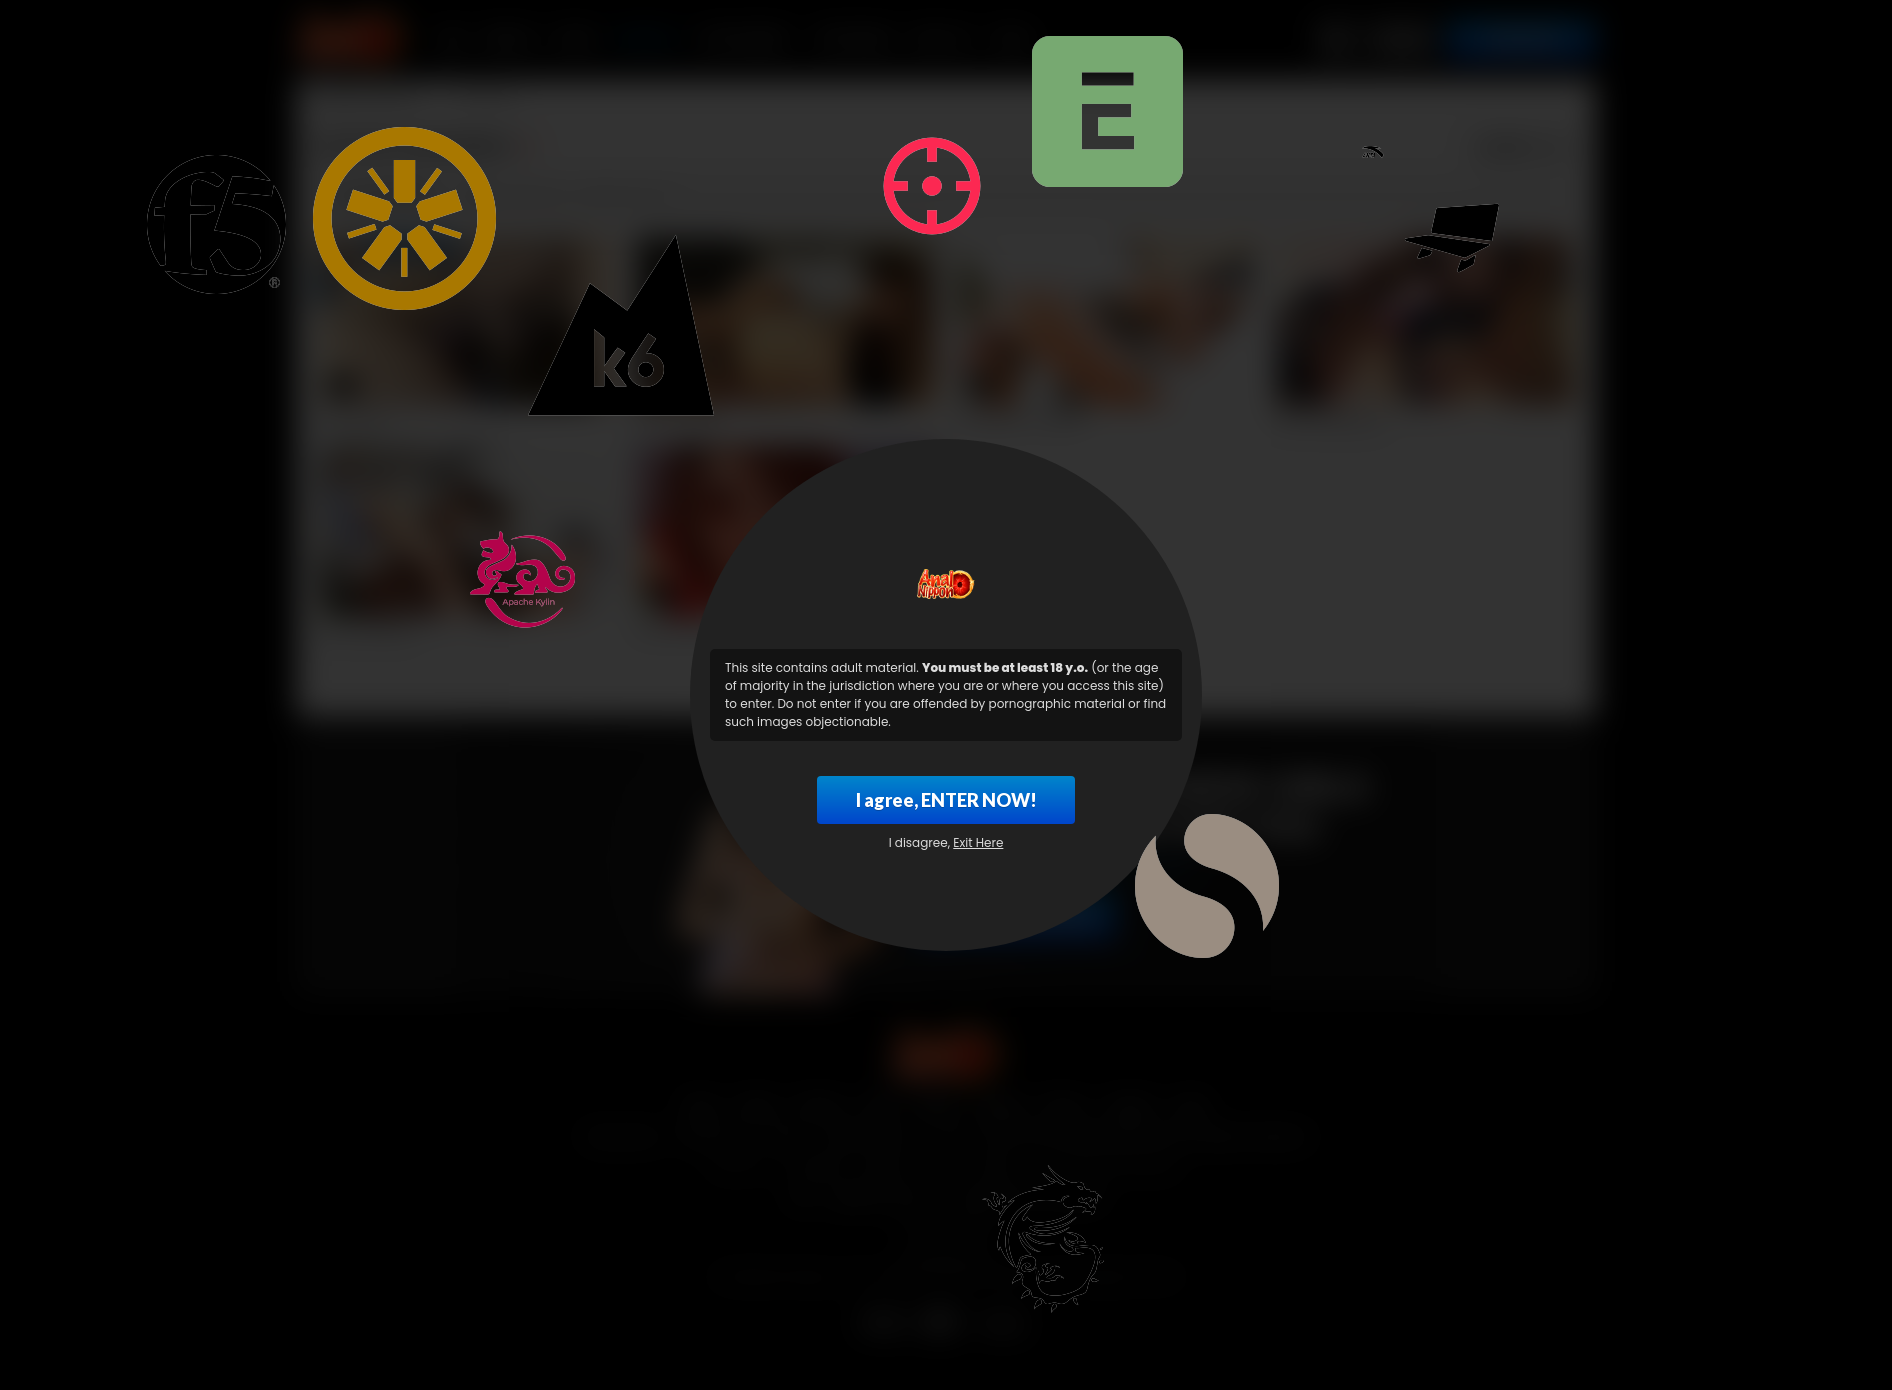 The height and width of the screenshot is (1390, 1892). What do you see at coordinates (932, 186) in the screenshot?
I see `center or focus on current location` at bounding box center [932, 186].